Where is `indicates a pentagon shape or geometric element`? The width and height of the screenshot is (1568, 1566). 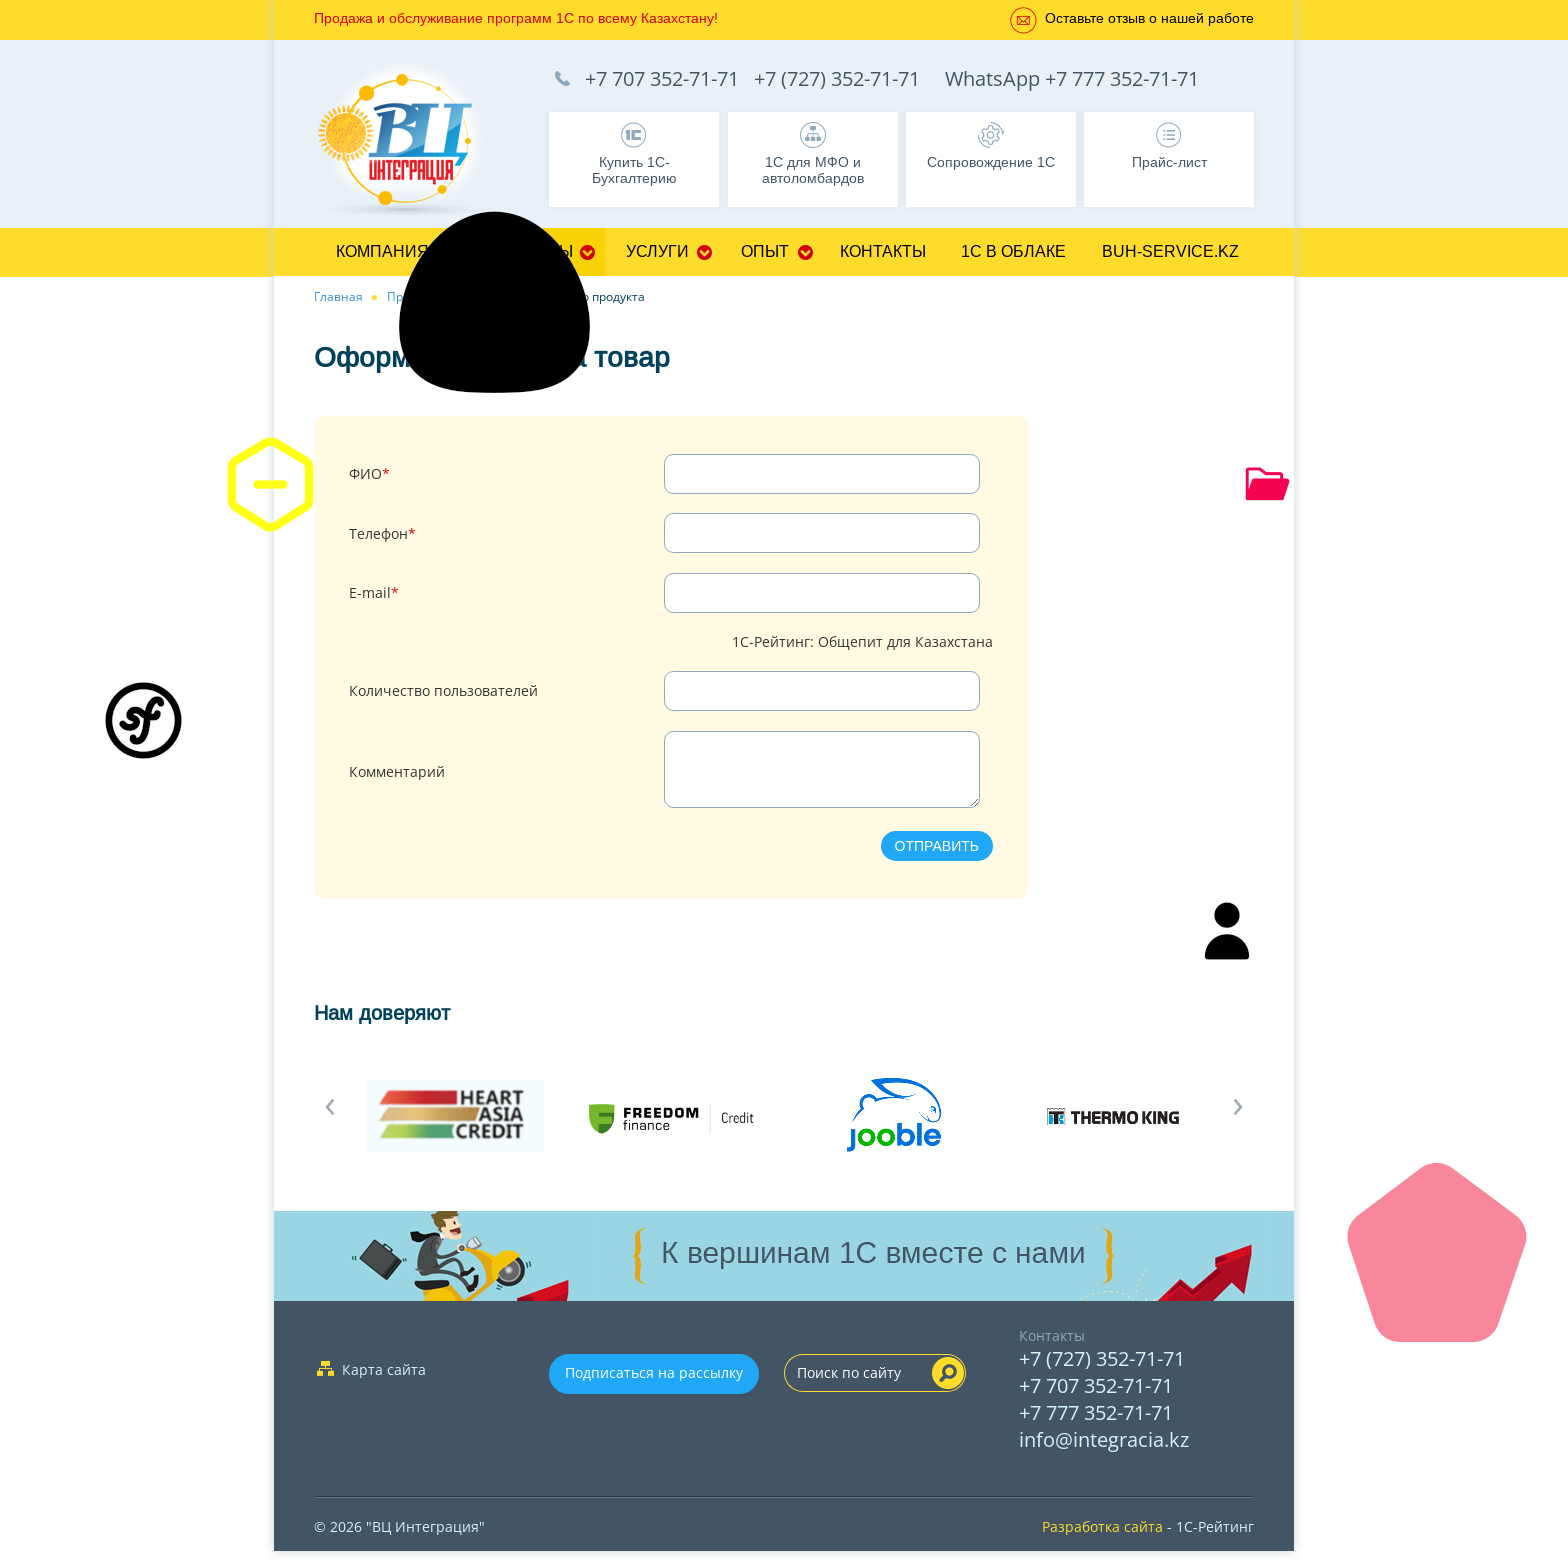 indicates a pentagon shape or geometric element is located at coordinates (1436, 1252).